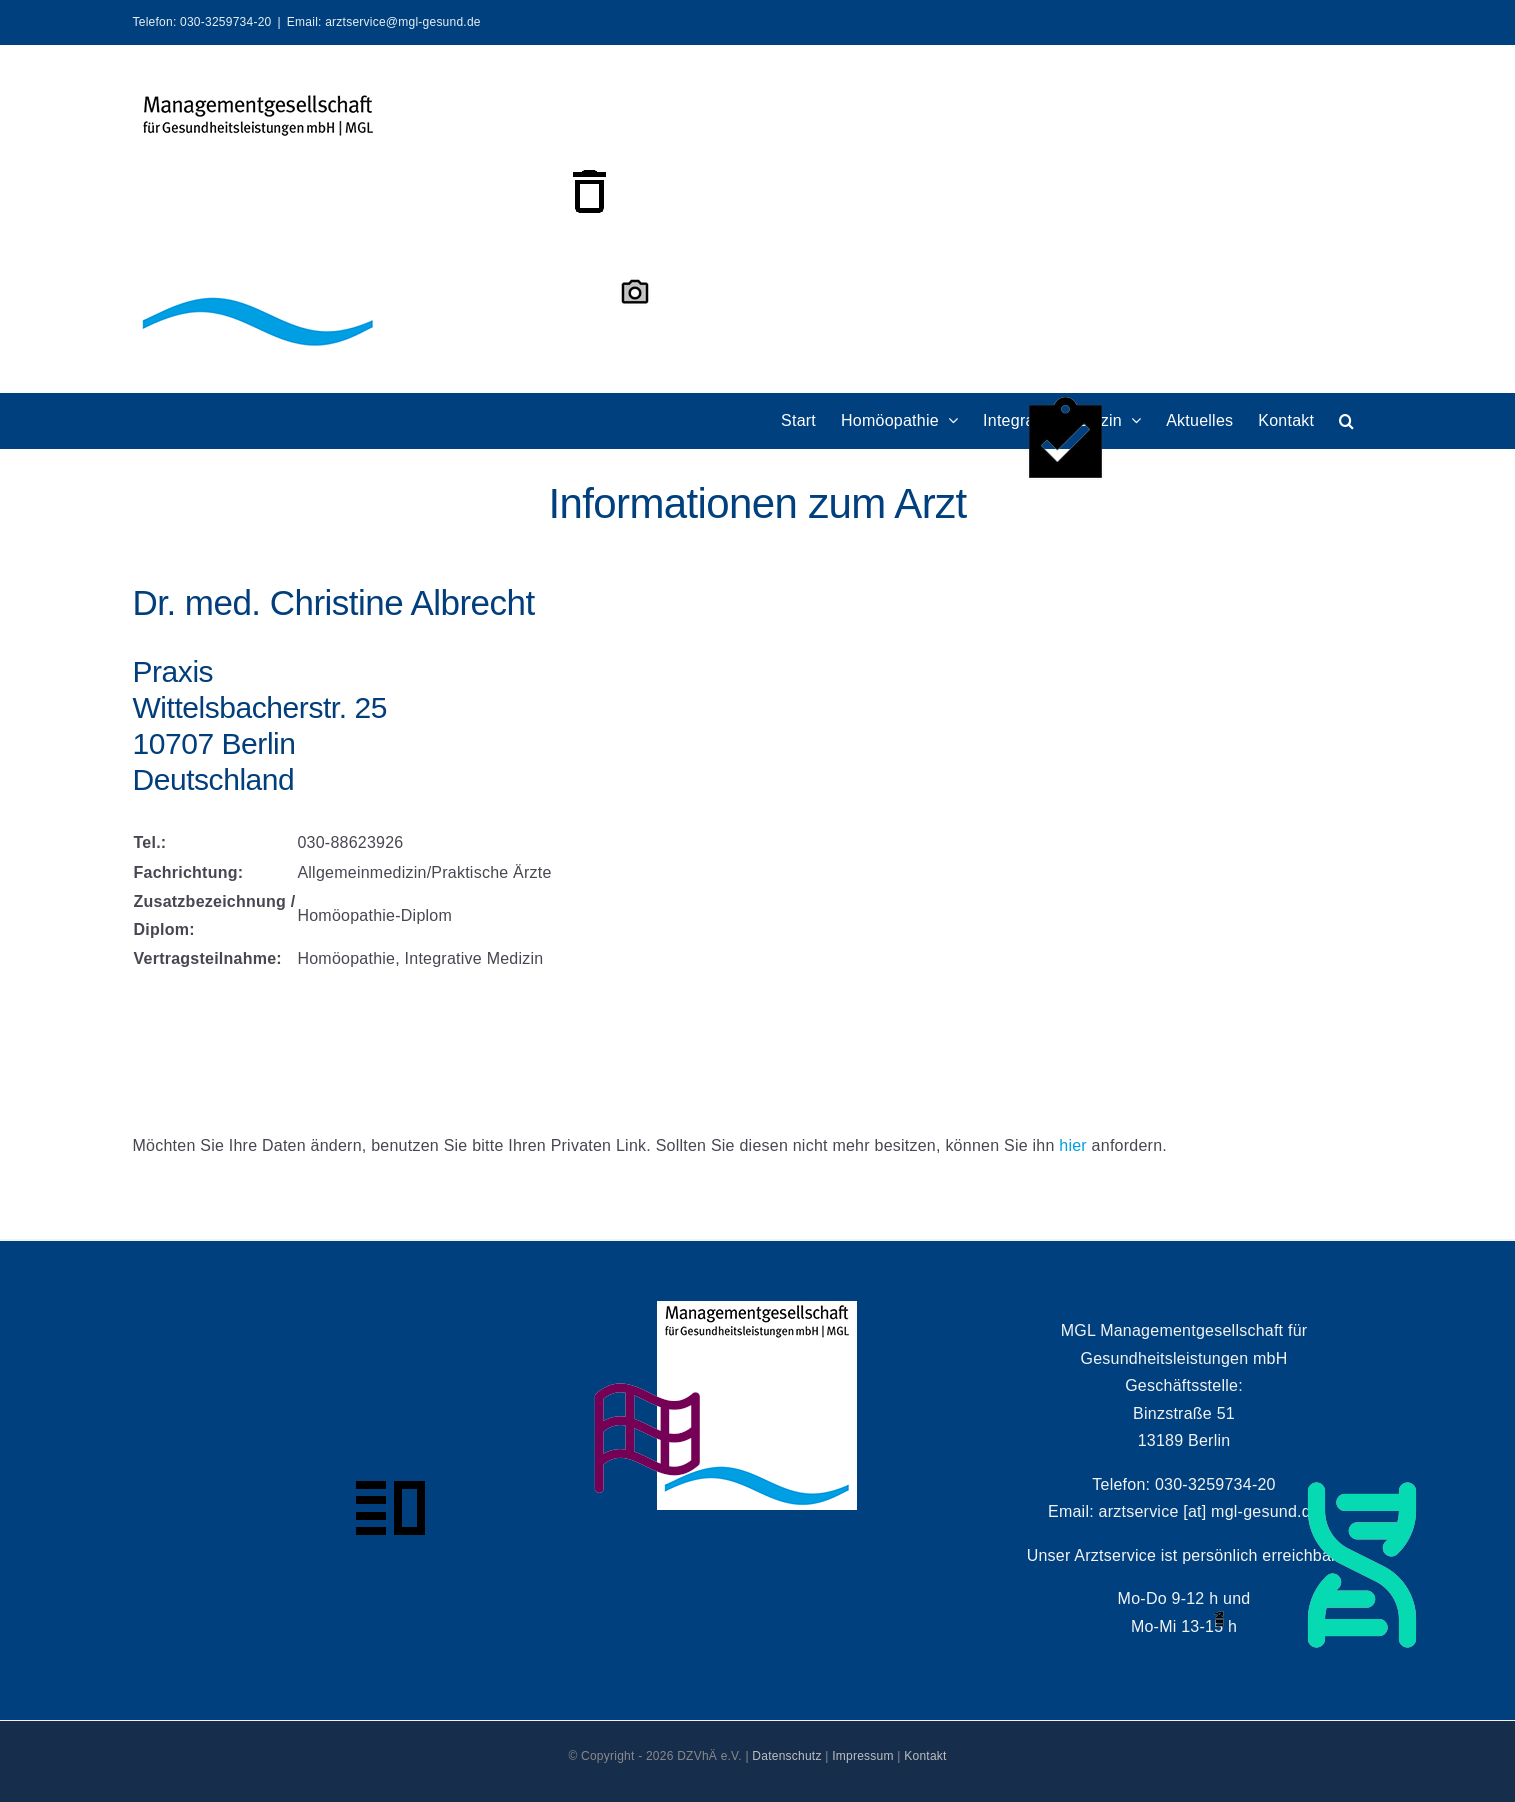  What do you see at coordinates (390, 1508) in the screenshot?
I see `toggle vertical split view layout` at bounding box center [390, 1508].